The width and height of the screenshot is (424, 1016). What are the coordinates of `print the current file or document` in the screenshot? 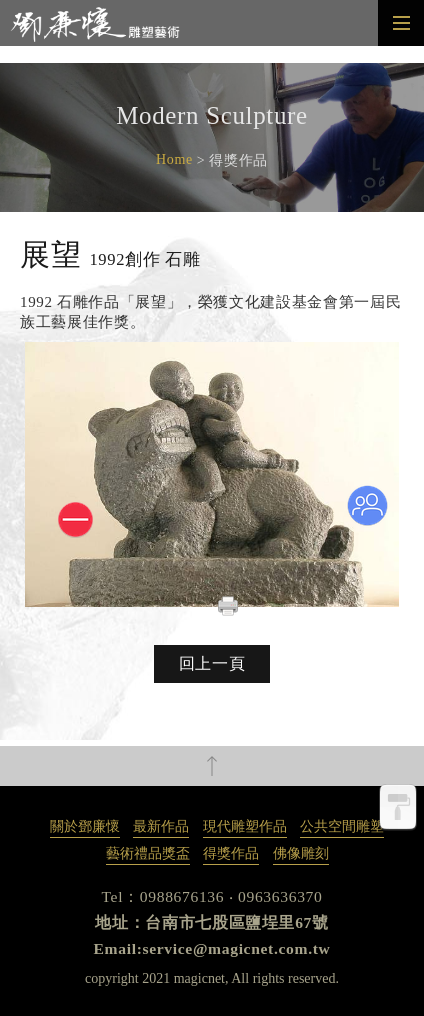 It's located at (228, 606).